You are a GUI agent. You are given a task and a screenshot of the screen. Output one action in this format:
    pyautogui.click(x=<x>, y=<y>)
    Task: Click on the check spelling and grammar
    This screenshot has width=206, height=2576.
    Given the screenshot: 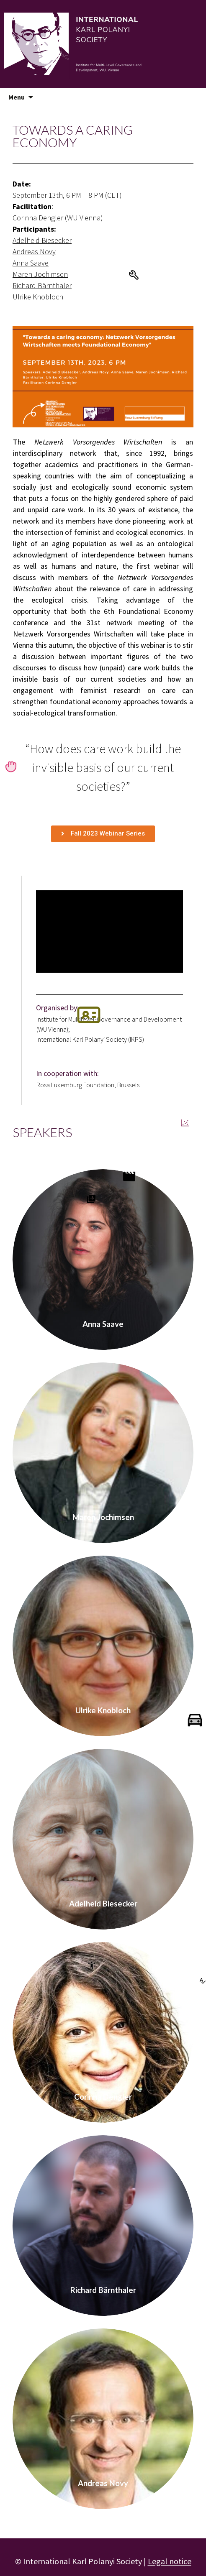 What is the action you would take?
    pyautogui.click(x=202, y=1981)
    